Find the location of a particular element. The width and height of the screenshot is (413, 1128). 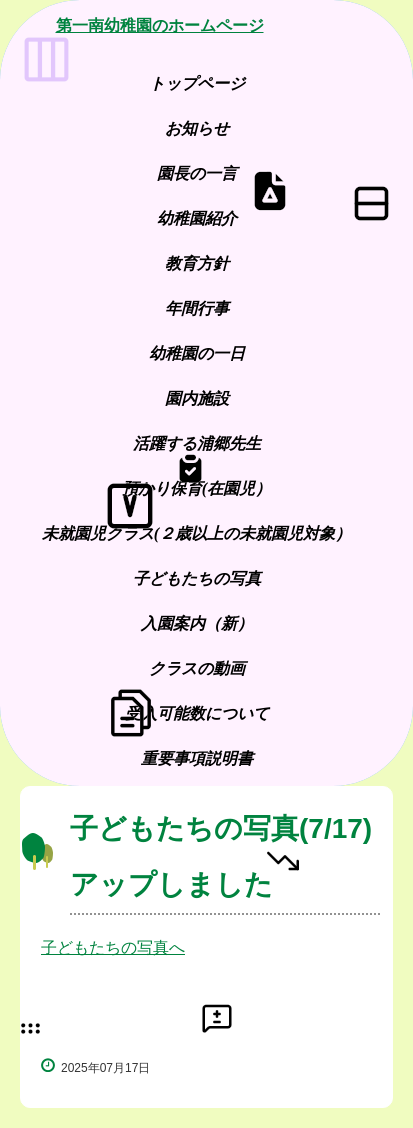

view all files is located at coordinates (131, 713).